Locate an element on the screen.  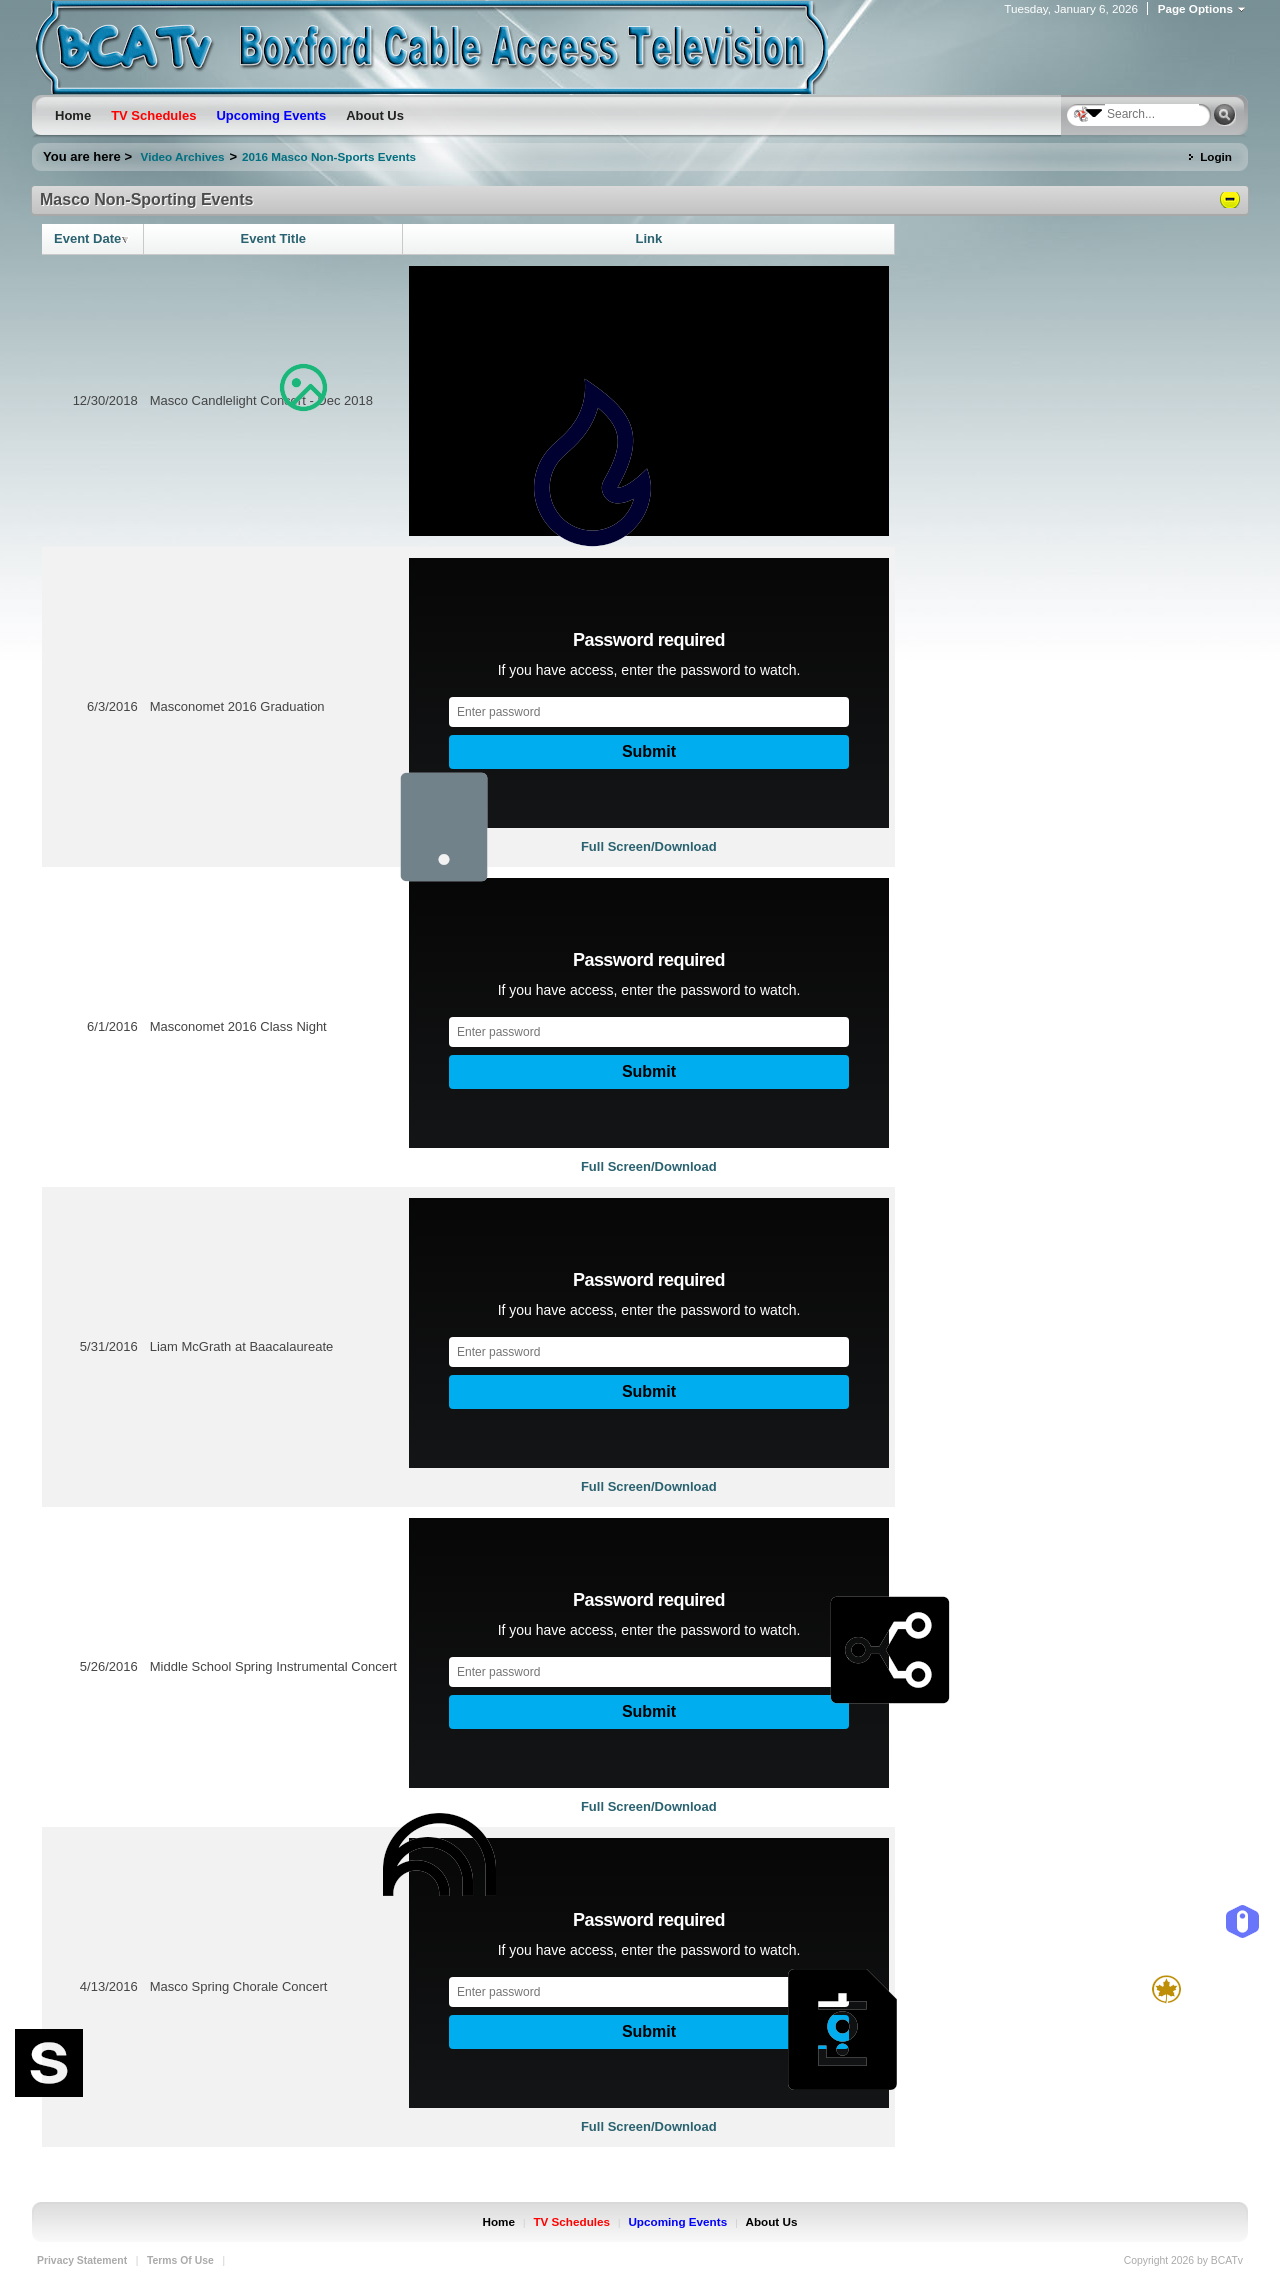
open the Air Canada app or website is located at coordinates (1166, 1989).